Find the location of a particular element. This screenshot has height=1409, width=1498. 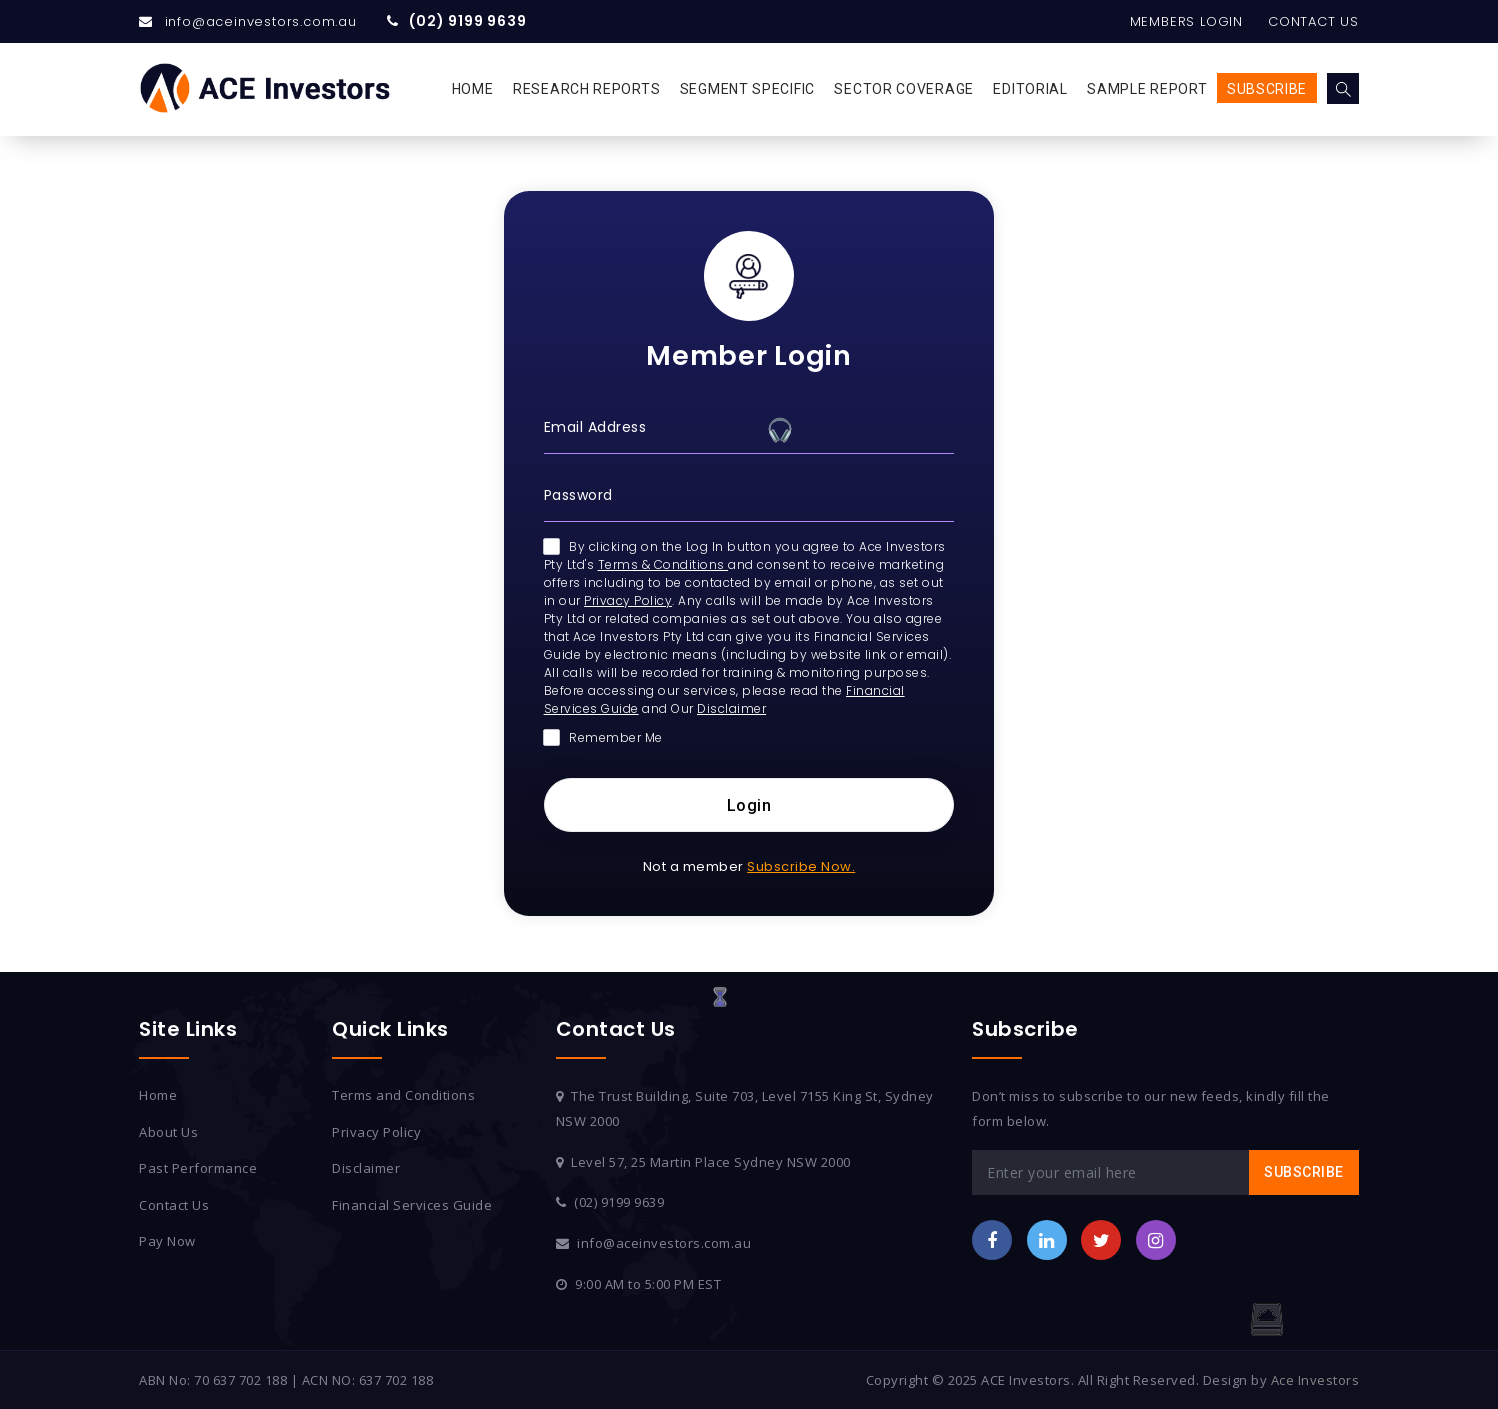

access iCloud drive storage is located at coordinates (1267, 1320).